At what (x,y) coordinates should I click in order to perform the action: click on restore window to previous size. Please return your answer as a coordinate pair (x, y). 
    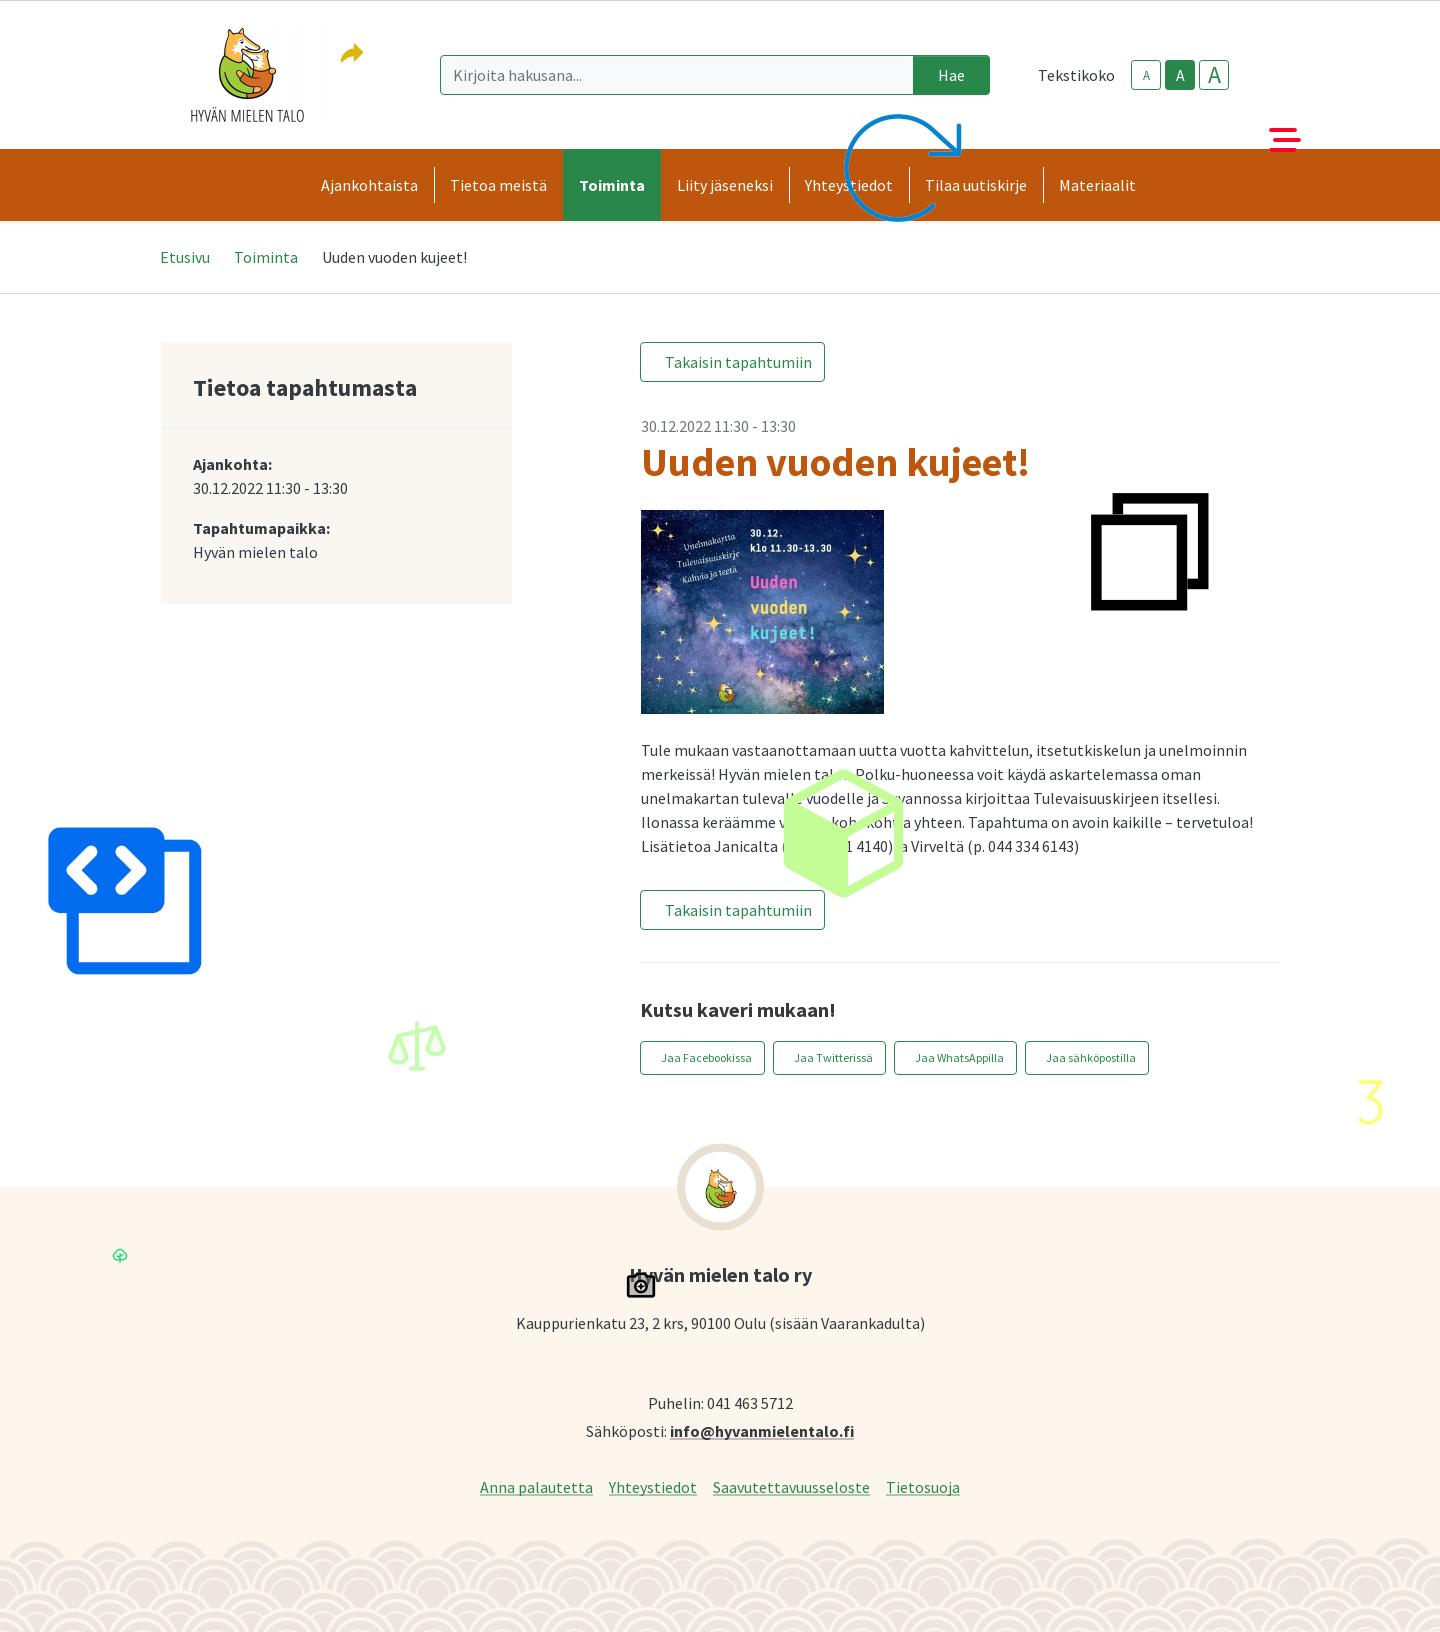
    Looking at the image, I should click on (1144, 546).